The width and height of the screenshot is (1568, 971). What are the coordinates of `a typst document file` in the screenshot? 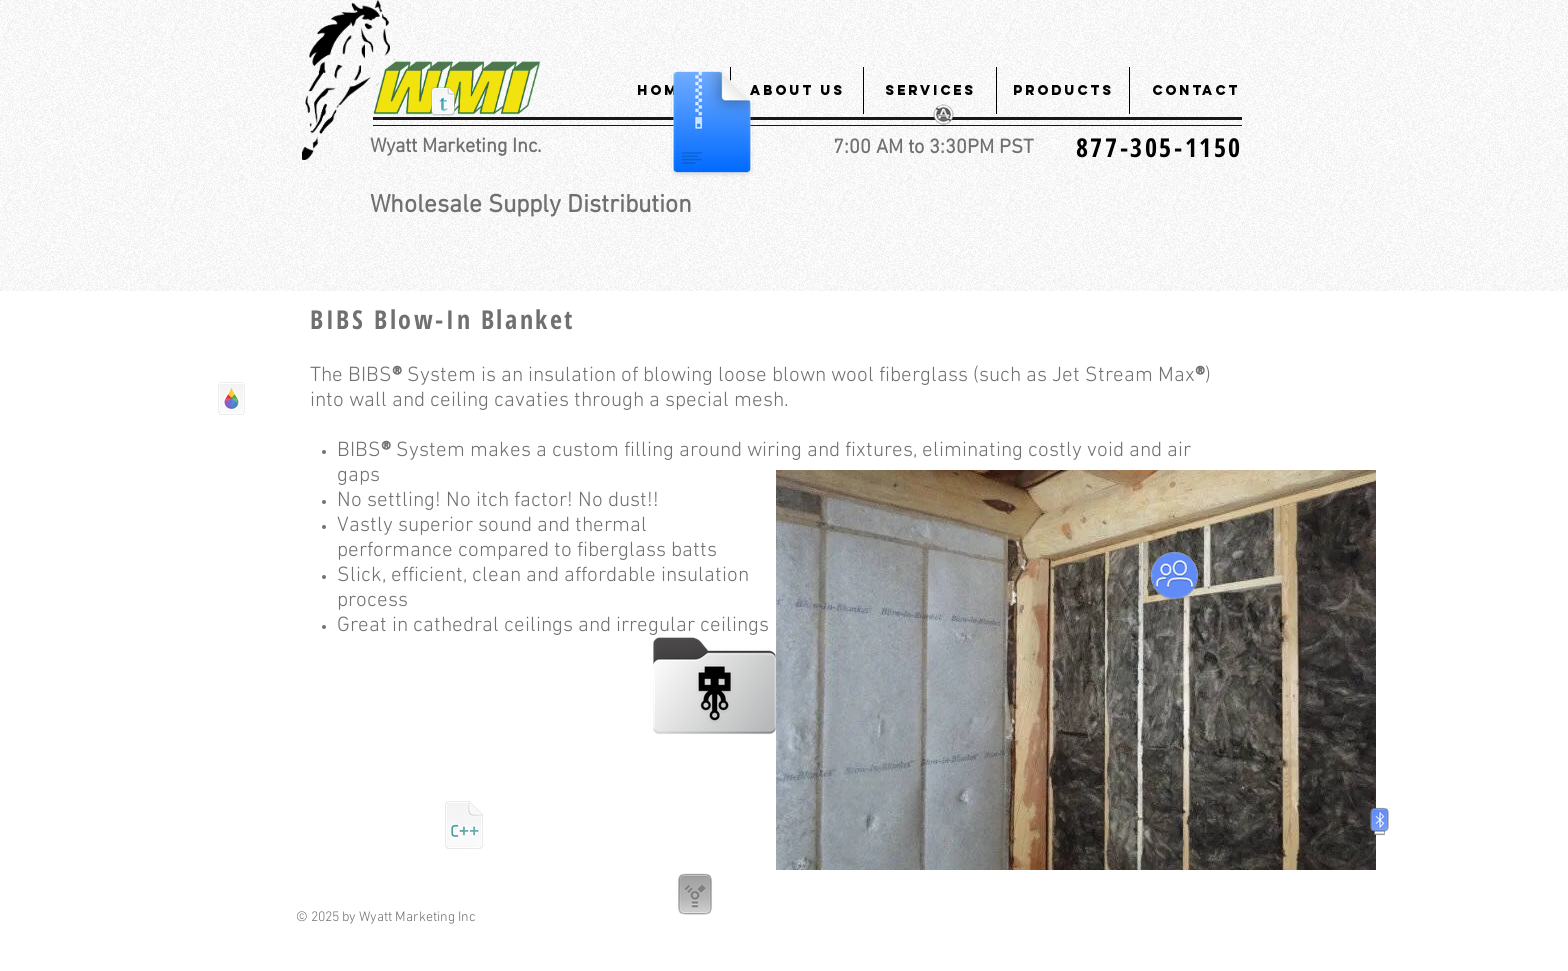 It's located at (443, 101).